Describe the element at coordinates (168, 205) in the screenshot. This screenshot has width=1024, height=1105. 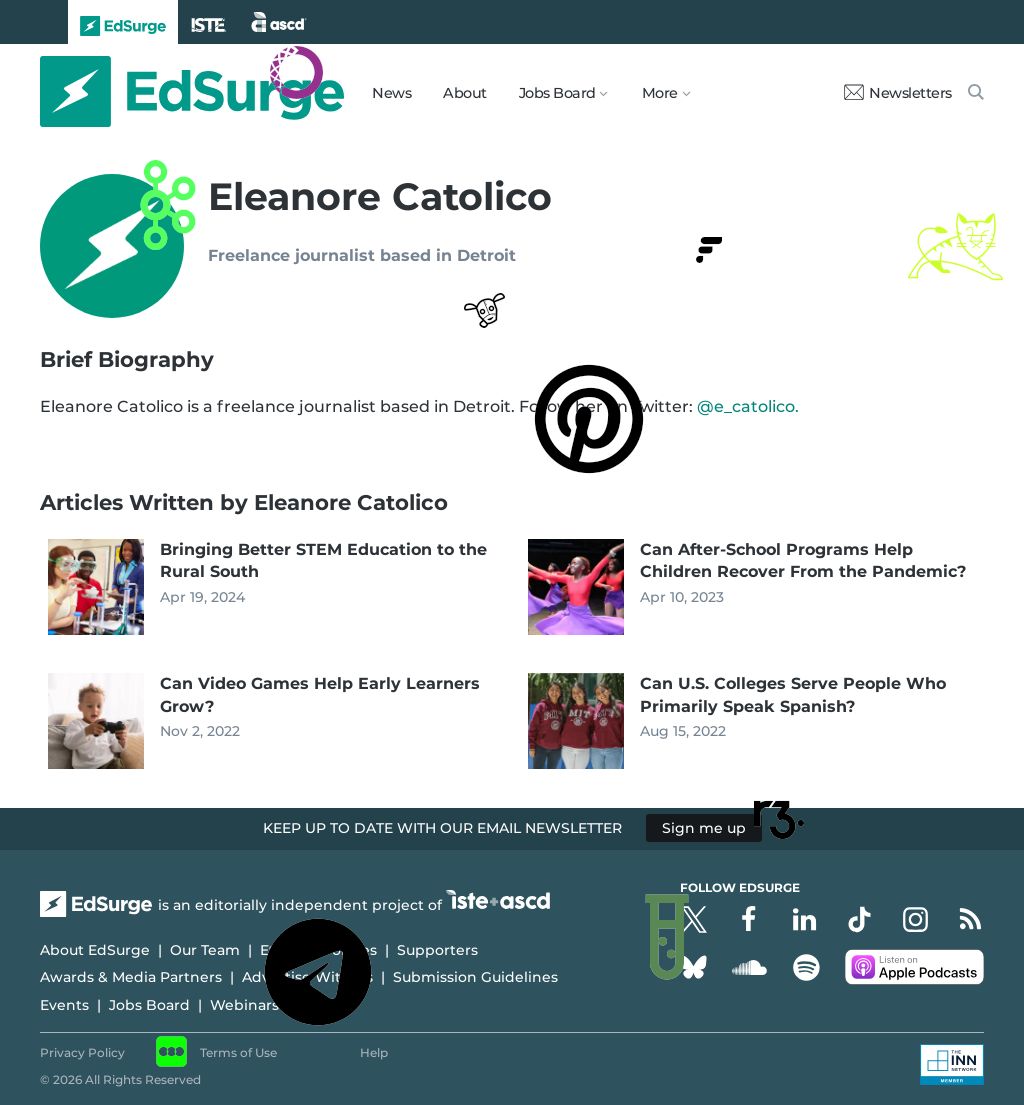
I see `Apache Kafka logo` at that location.